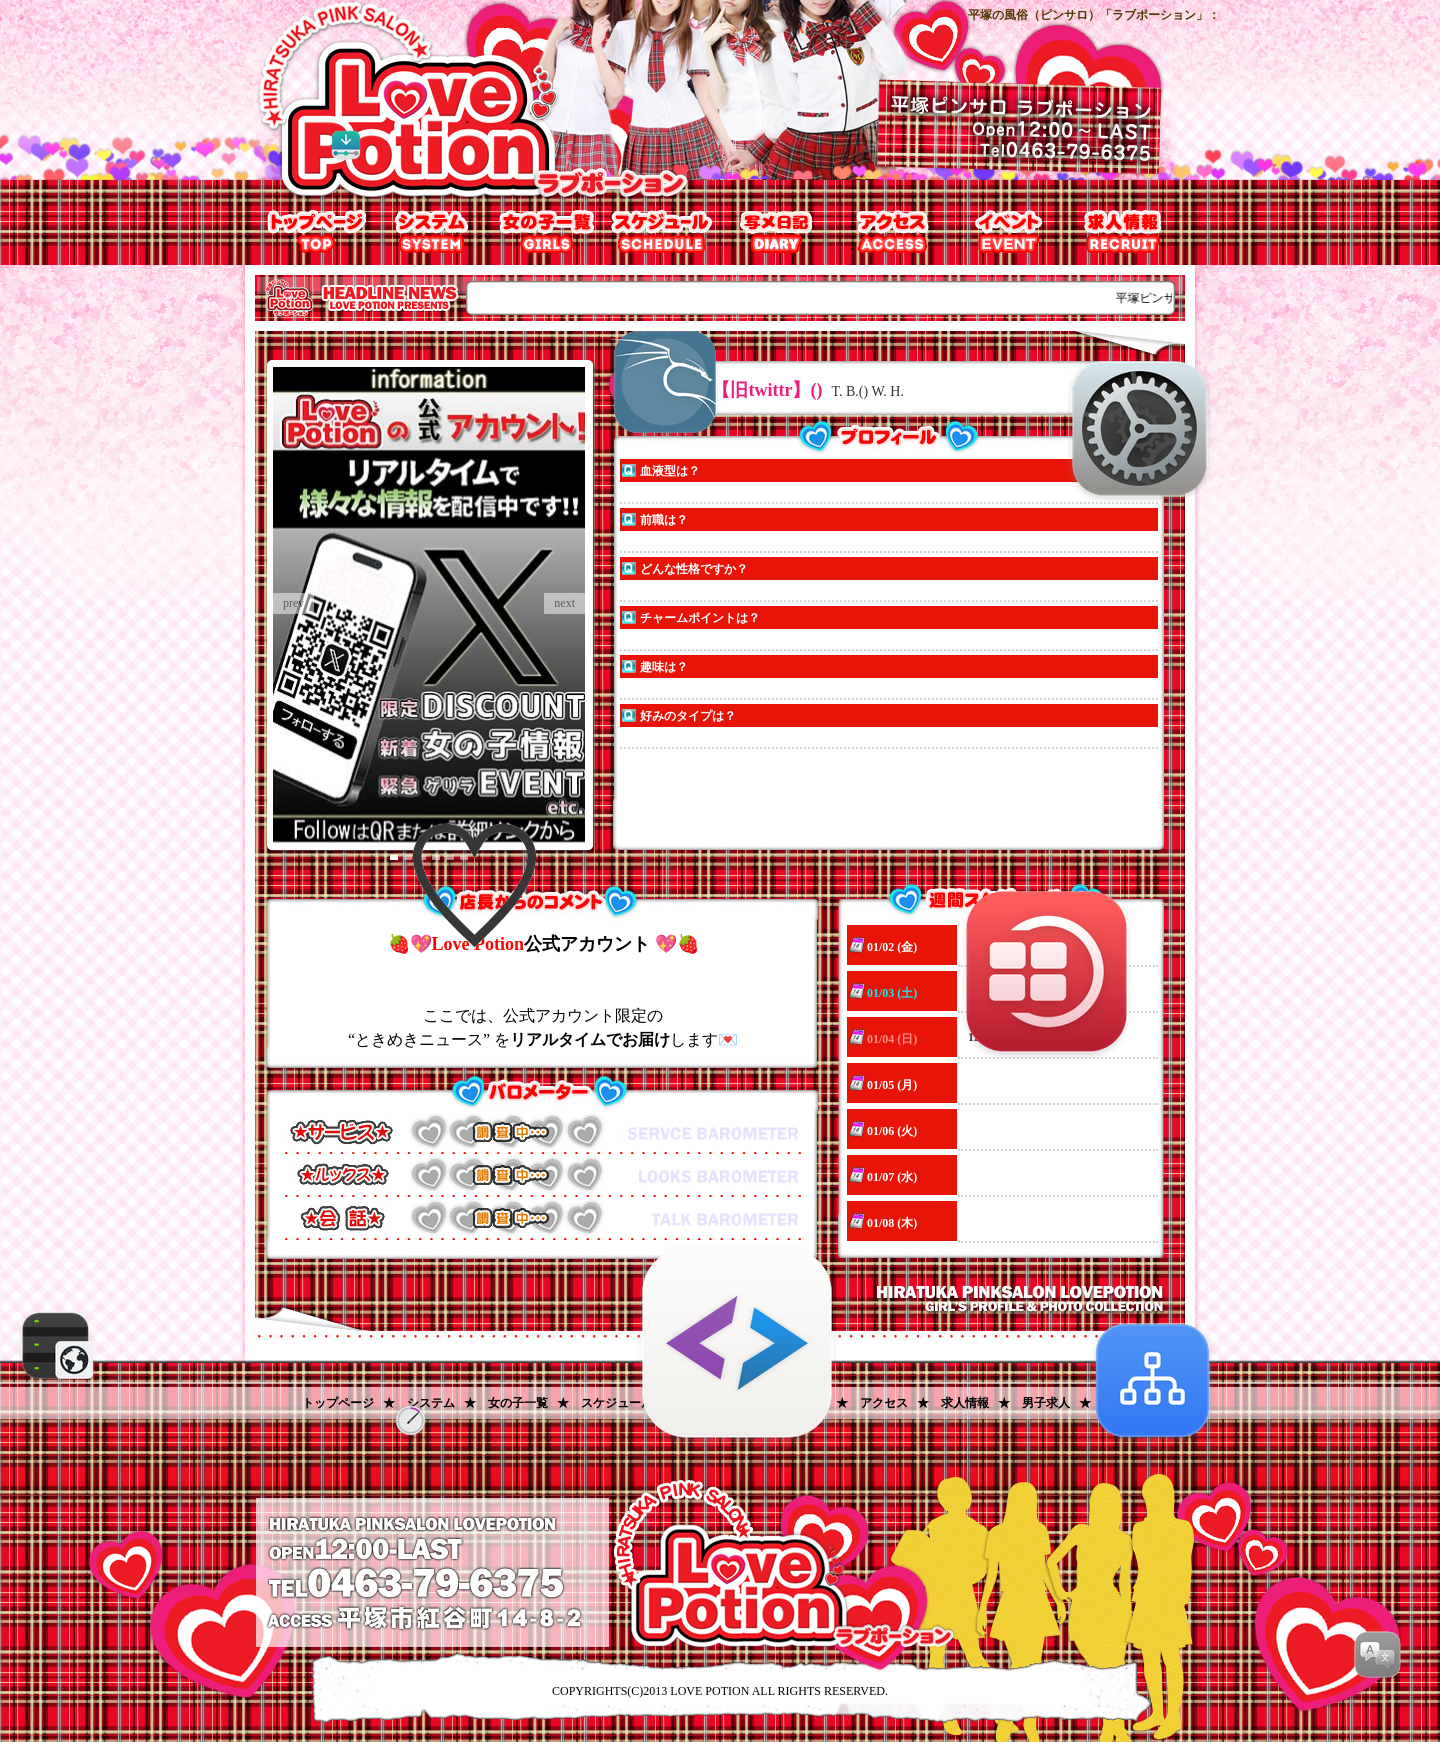 The height and width of the screenshot is (1742, 1440). I want to click on open sysprof system profiler application, so click(410, 1420).